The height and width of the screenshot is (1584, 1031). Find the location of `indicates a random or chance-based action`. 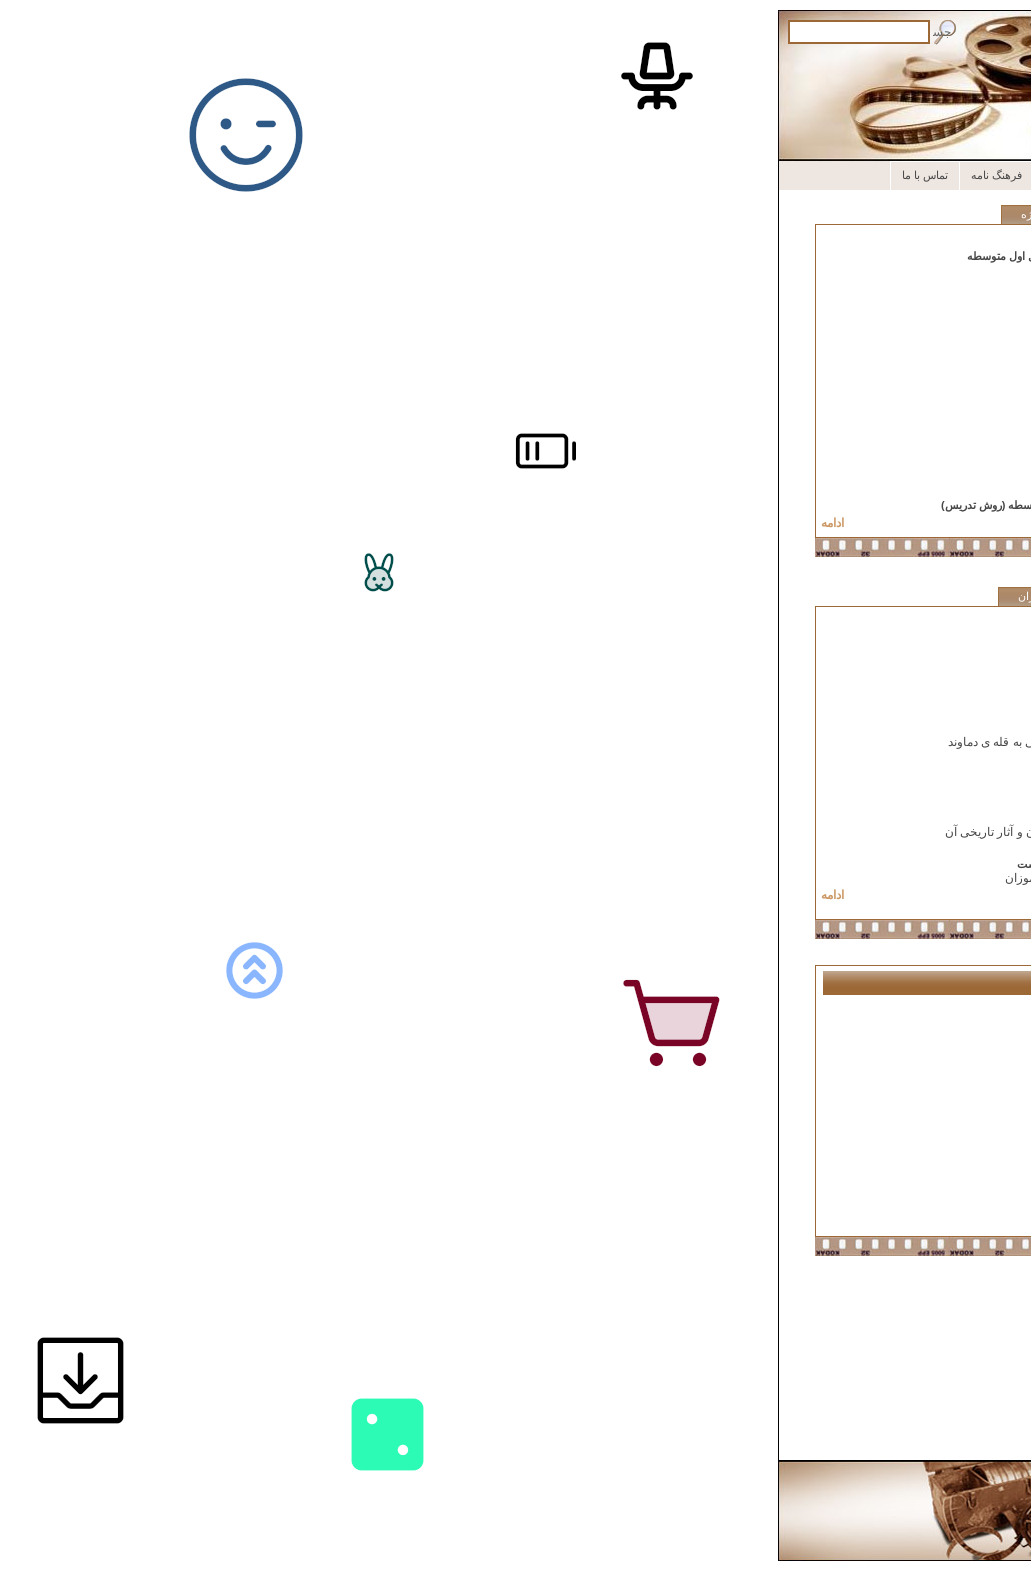

indicates a random or chance-based action is located at coordinates (387, 1434).